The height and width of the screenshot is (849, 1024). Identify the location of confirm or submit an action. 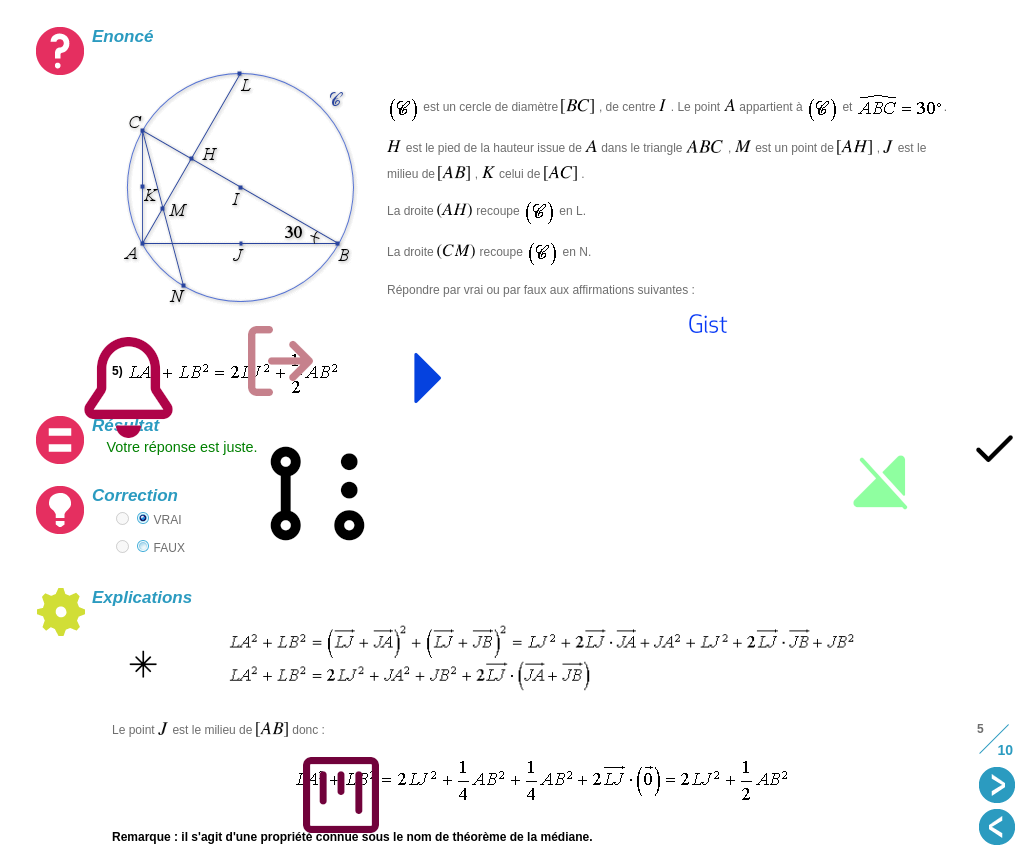
(994, 447).